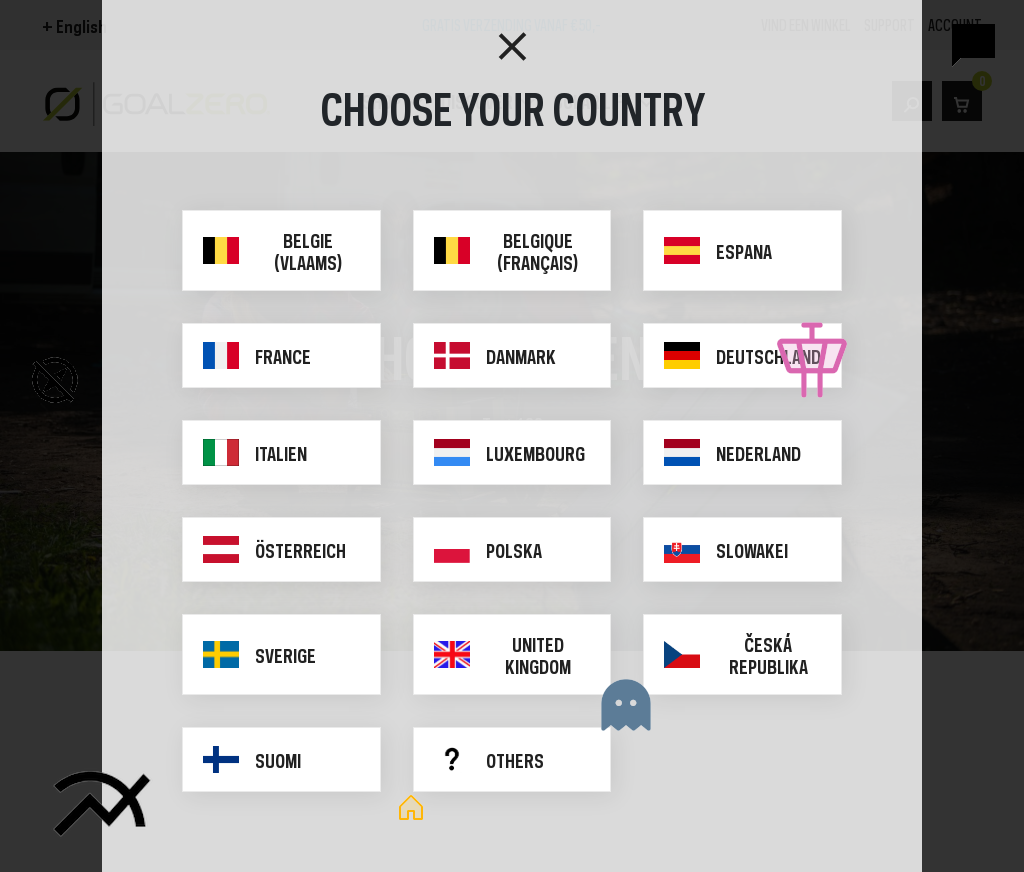  I want to click on view multi-series data trends, so click(102, 805).